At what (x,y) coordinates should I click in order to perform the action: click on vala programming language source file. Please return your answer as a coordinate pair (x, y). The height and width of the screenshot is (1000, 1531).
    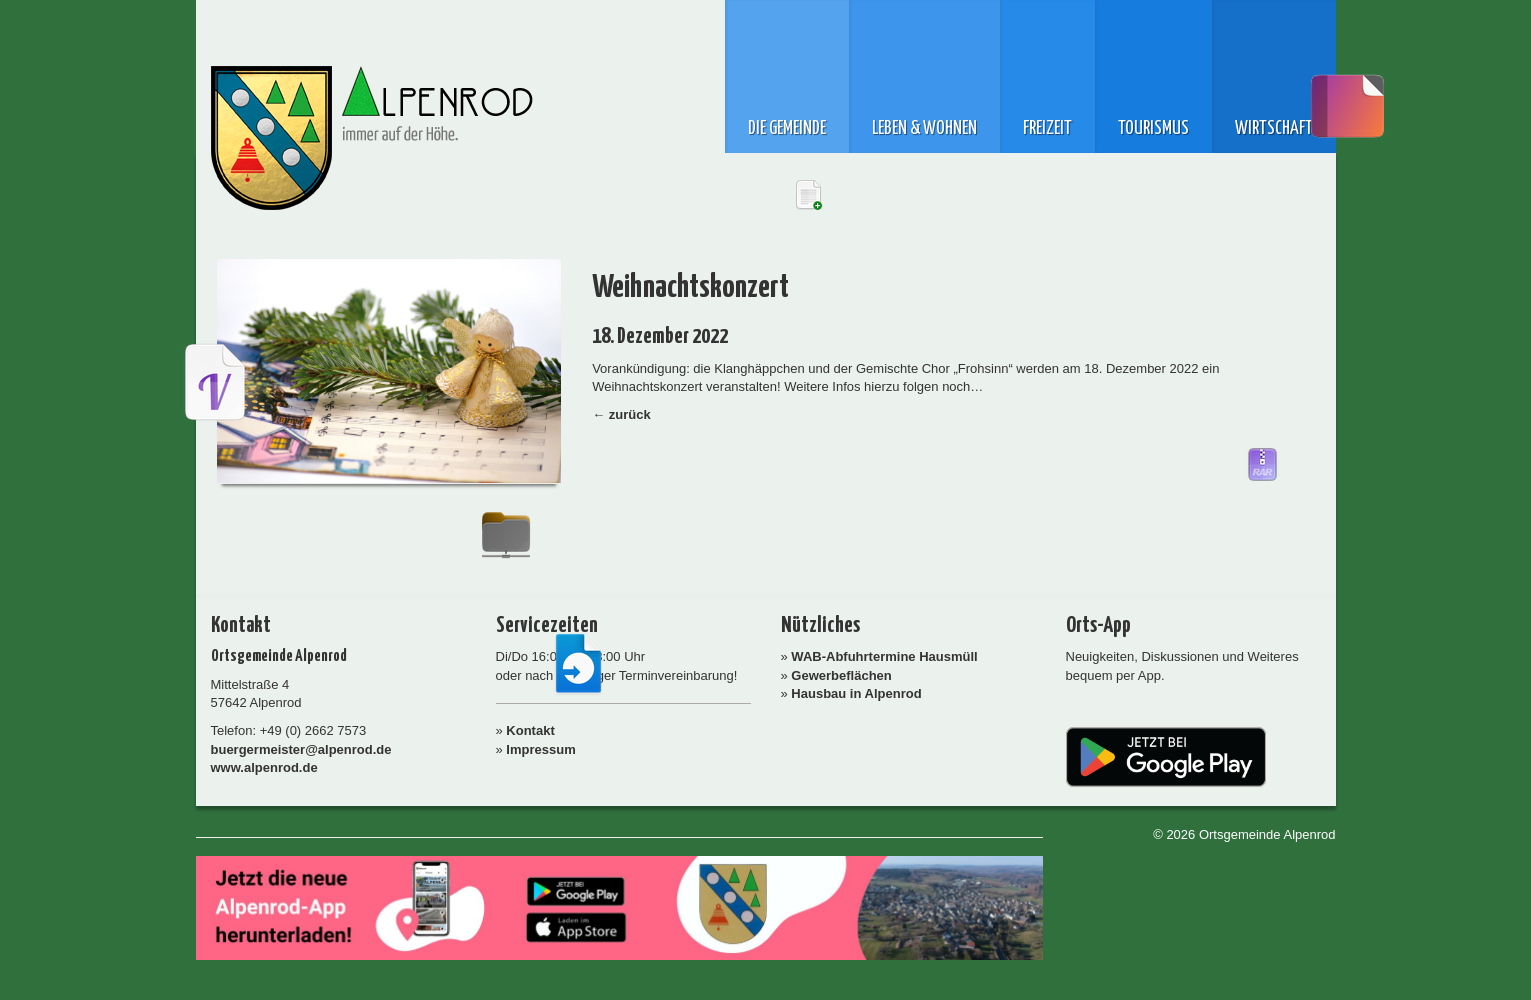
    Looking at the image, I should click on (215, 382).